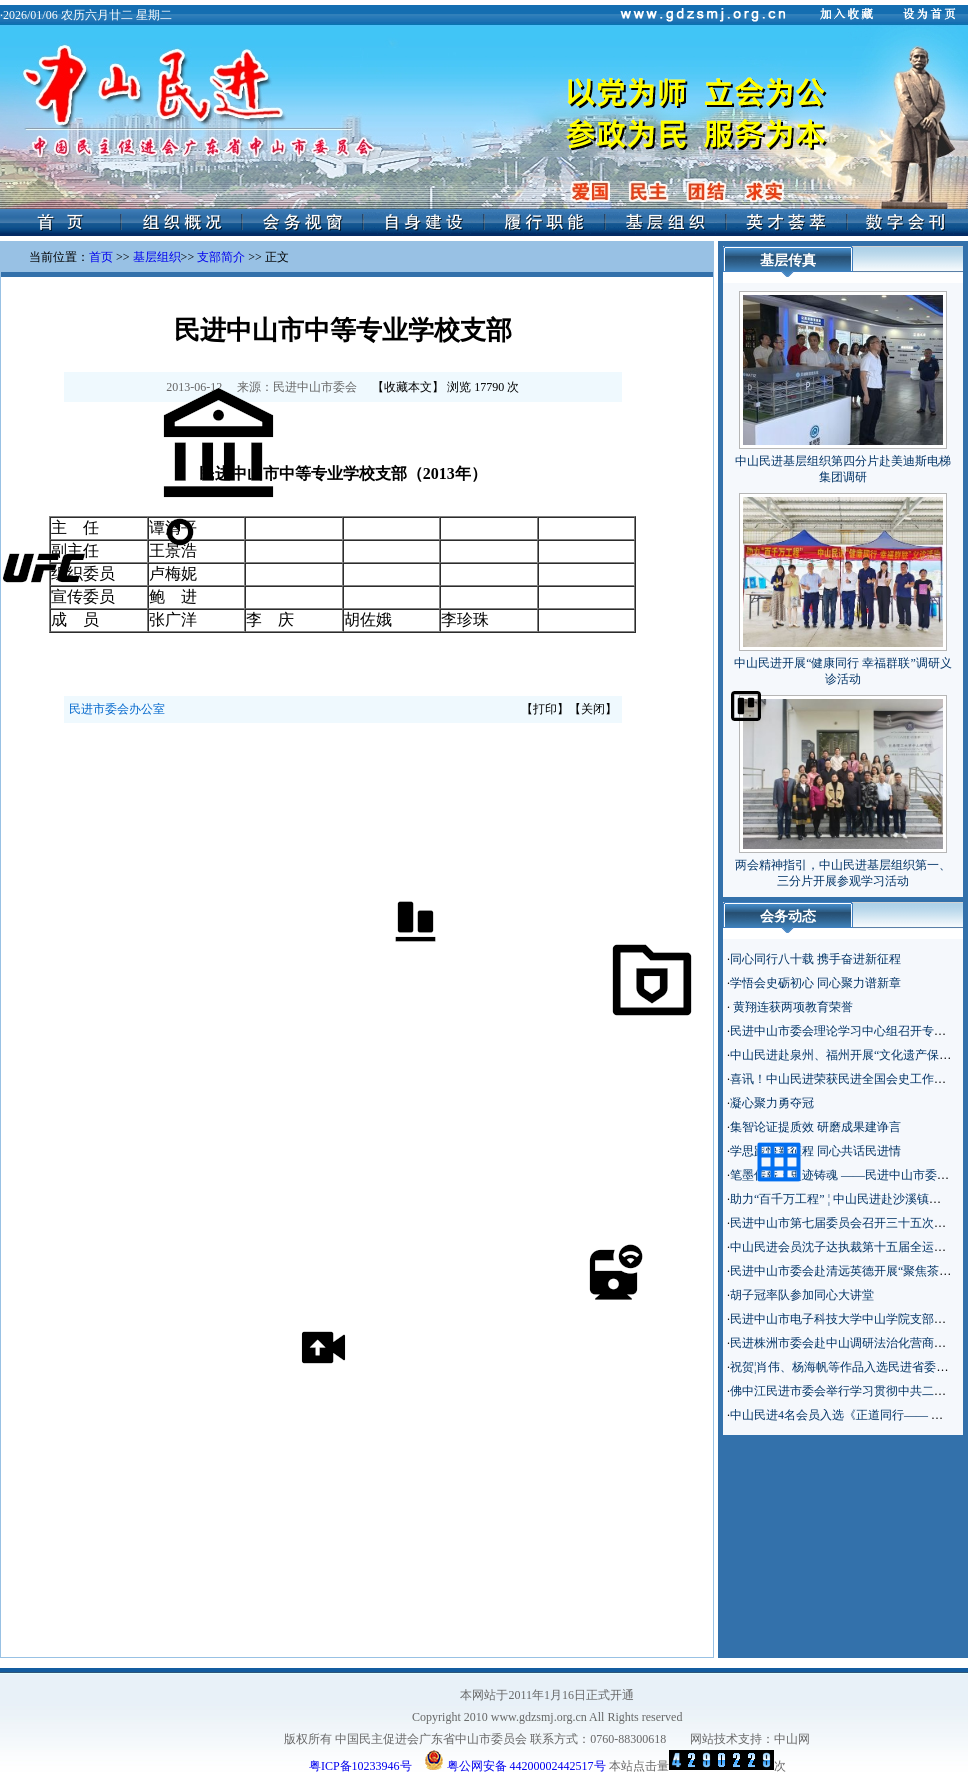 The image size is (968, 1777). I want to click on loading progress indicator at approximately 70% complete, so click(180, 532).